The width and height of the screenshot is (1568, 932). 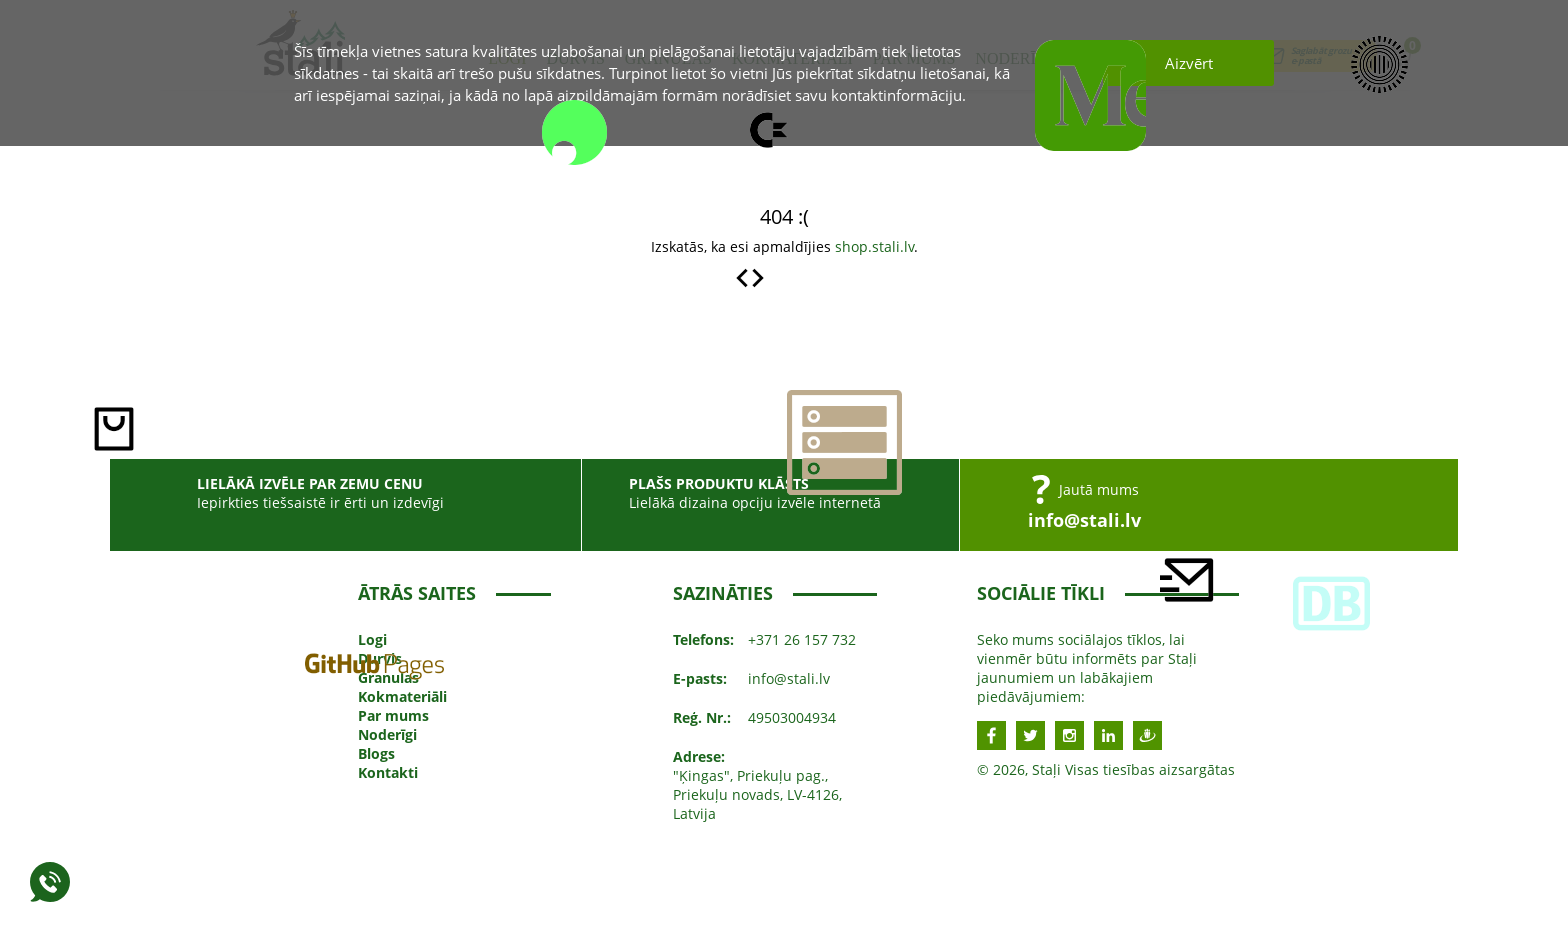 I want to click on view your shopping bag, so click(x=114, y=429).